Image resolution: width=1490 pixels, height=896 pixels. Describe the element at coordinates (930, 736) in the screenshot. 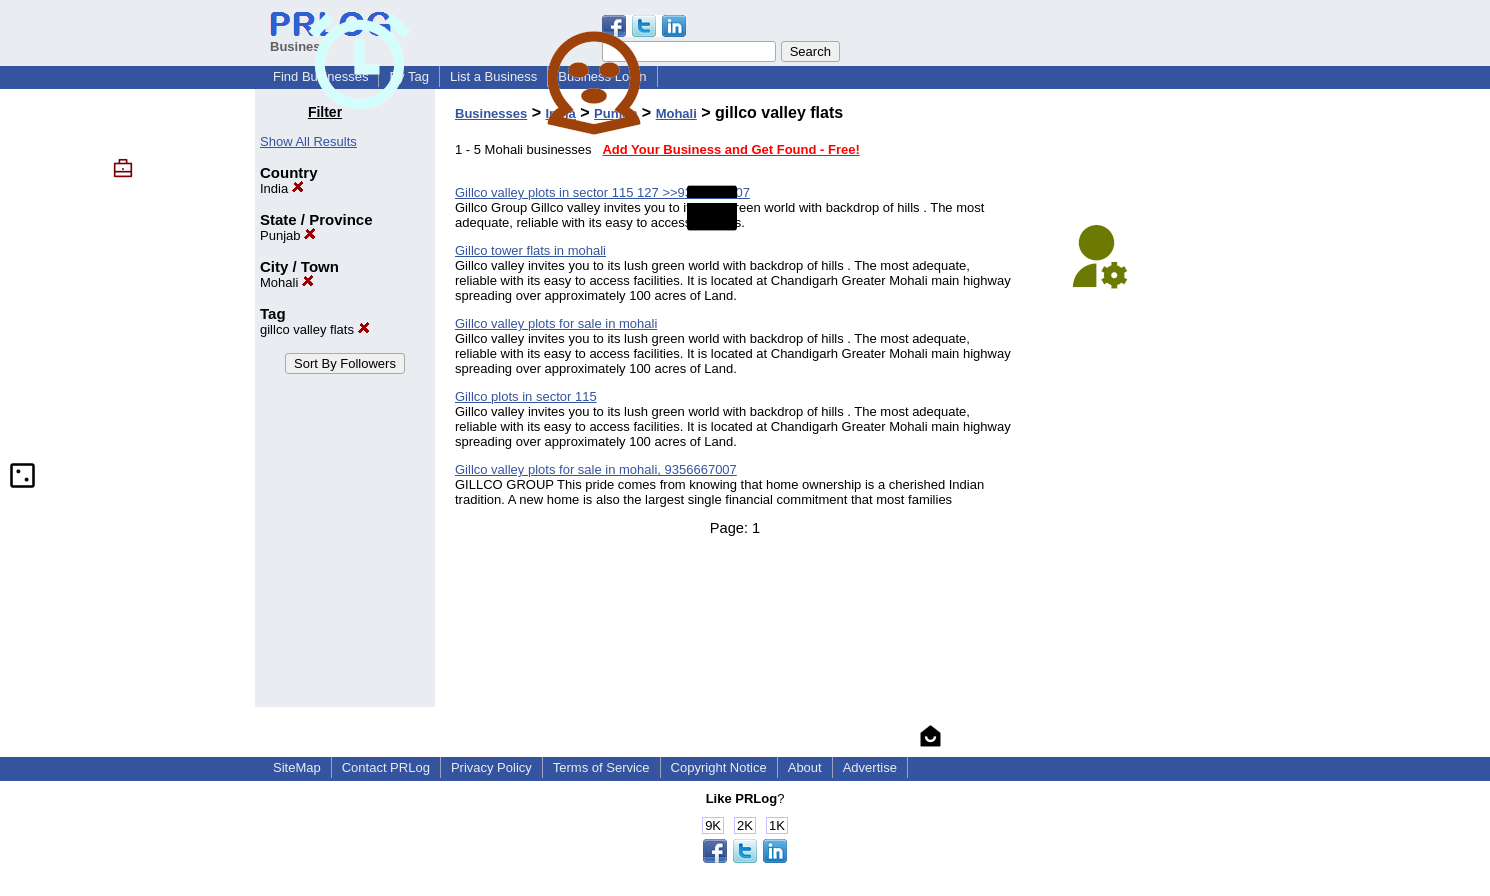

I see `return to home screen` at that location.